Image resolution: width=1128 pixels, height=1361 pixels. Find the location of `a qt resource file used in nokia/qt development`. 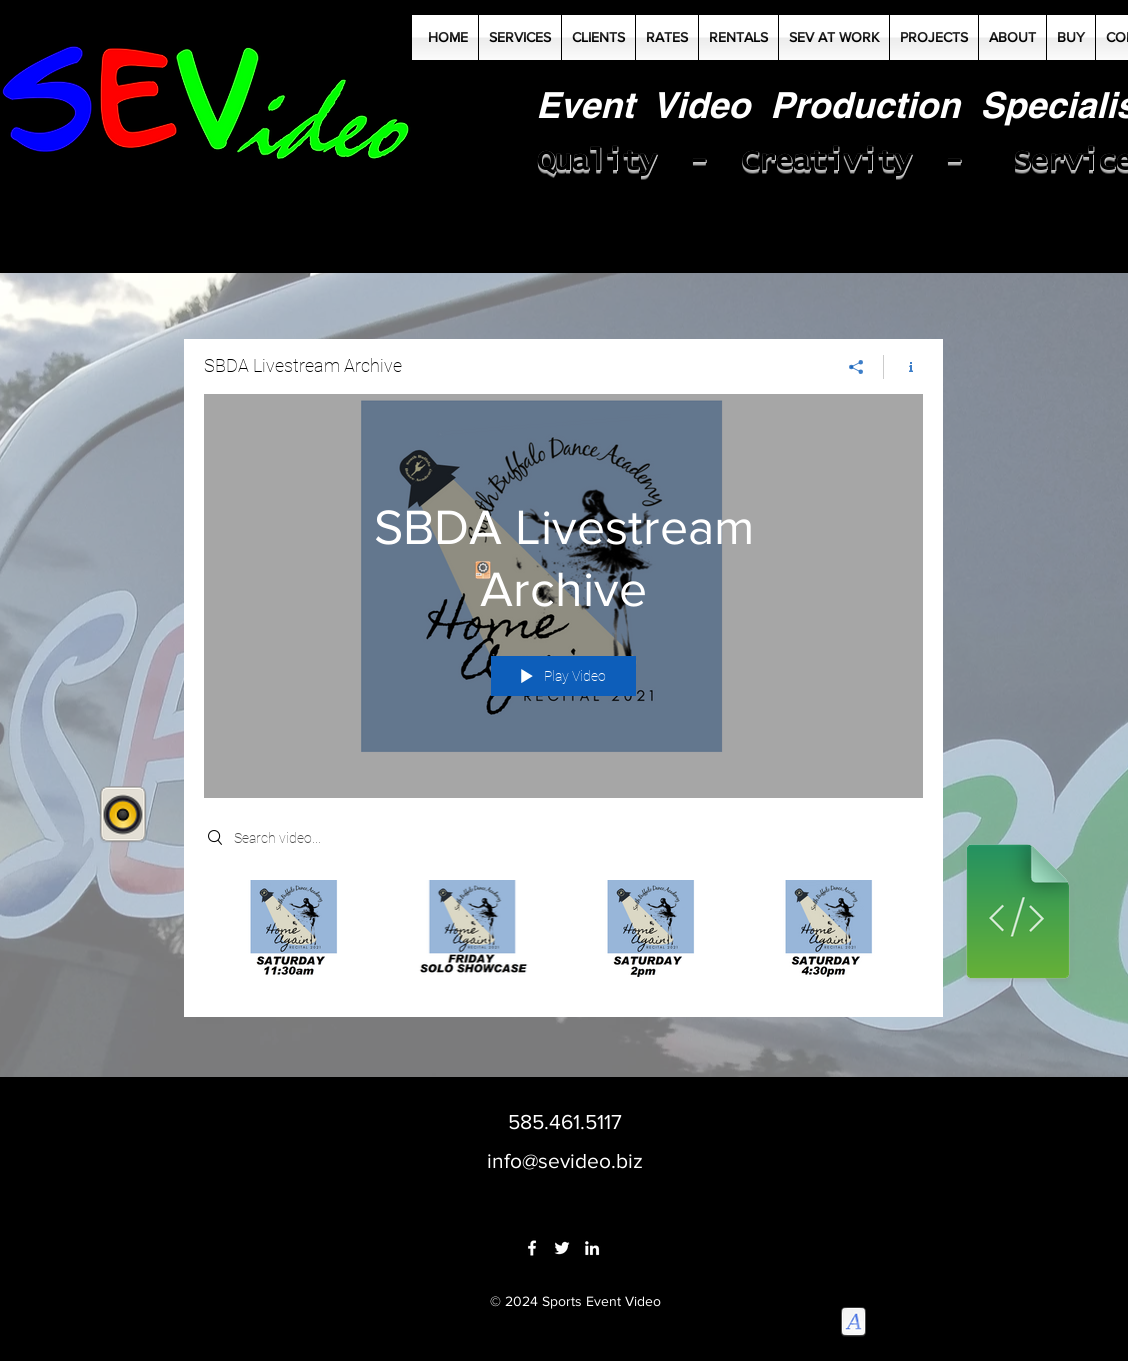

a qt resource file used in nokia/qt development is located at coordinates (1018, 914).